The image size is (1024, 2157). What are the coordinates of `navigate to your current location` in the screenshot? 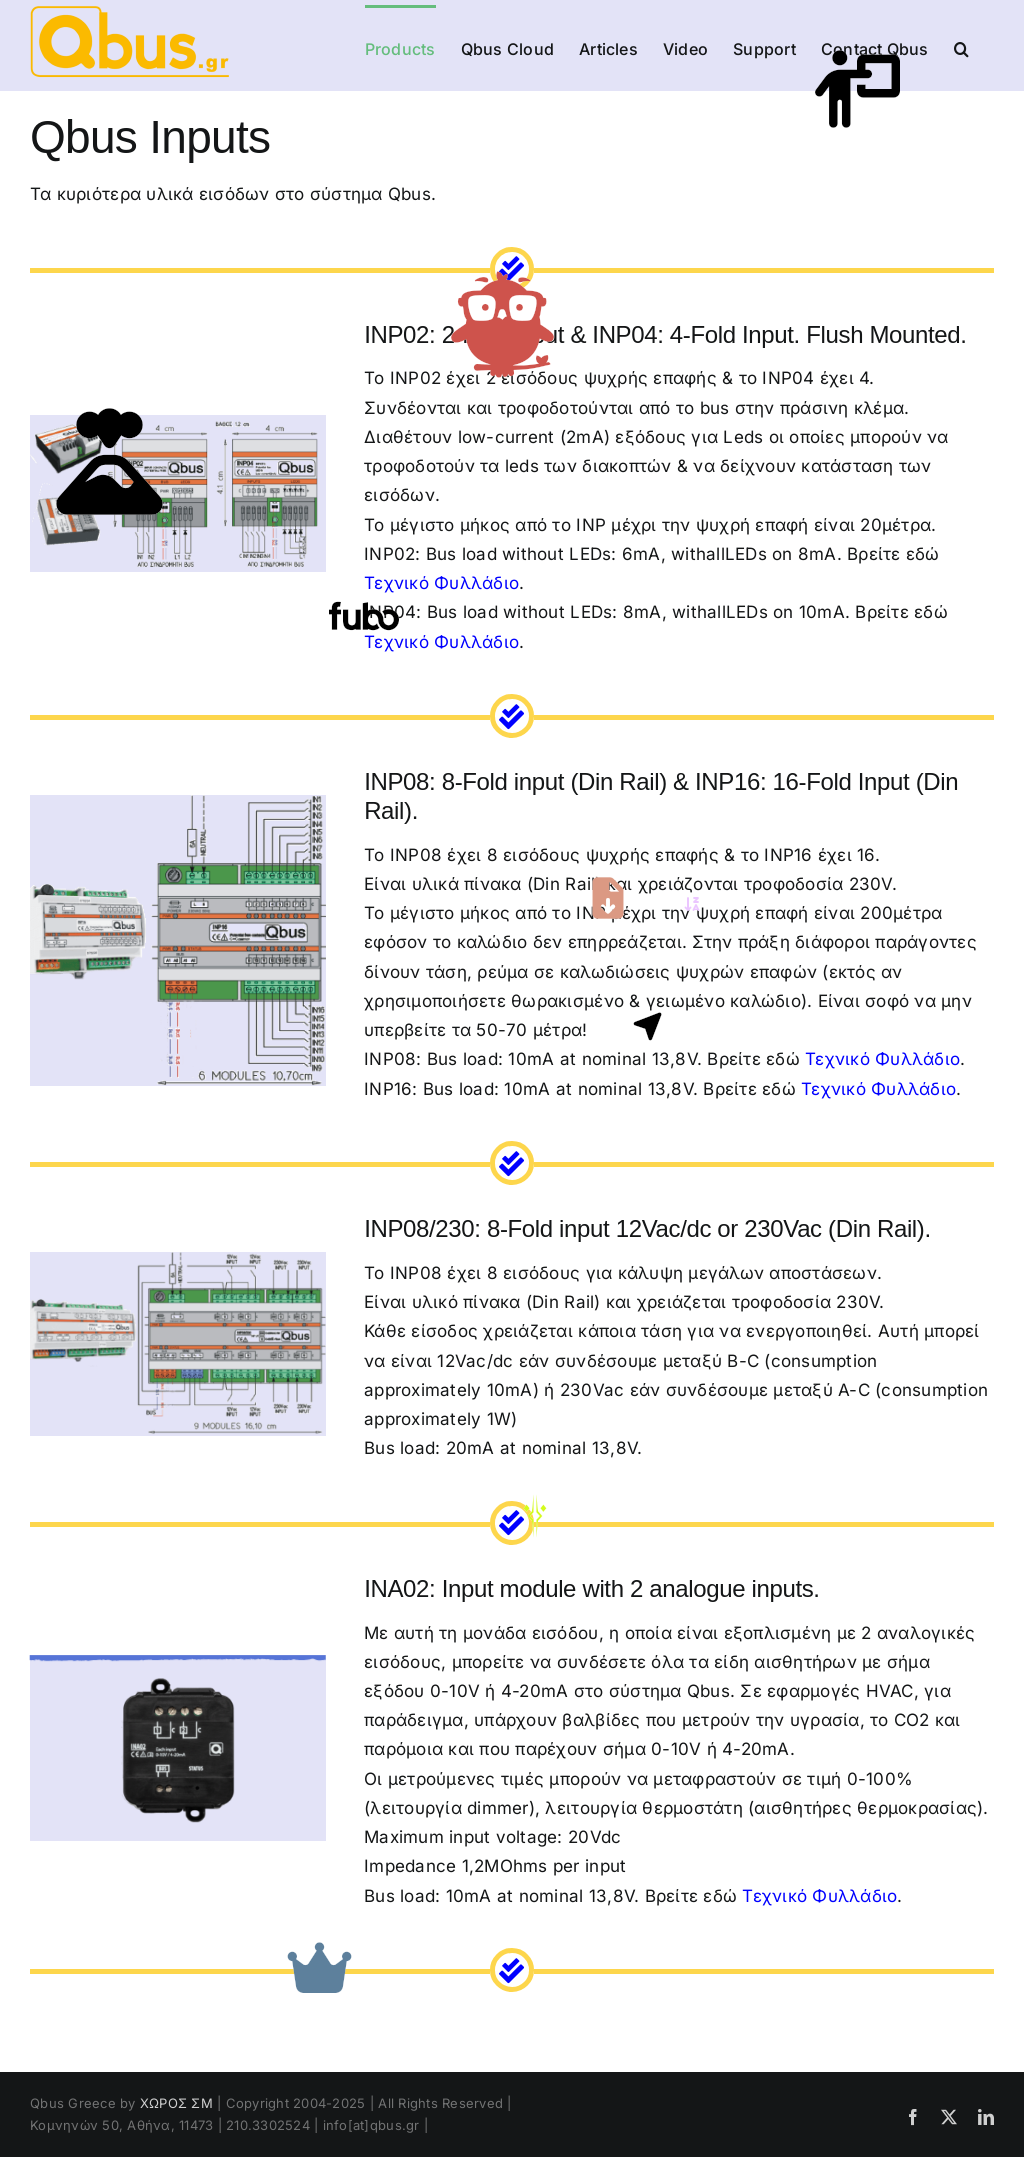 It's located at (648, 1025).